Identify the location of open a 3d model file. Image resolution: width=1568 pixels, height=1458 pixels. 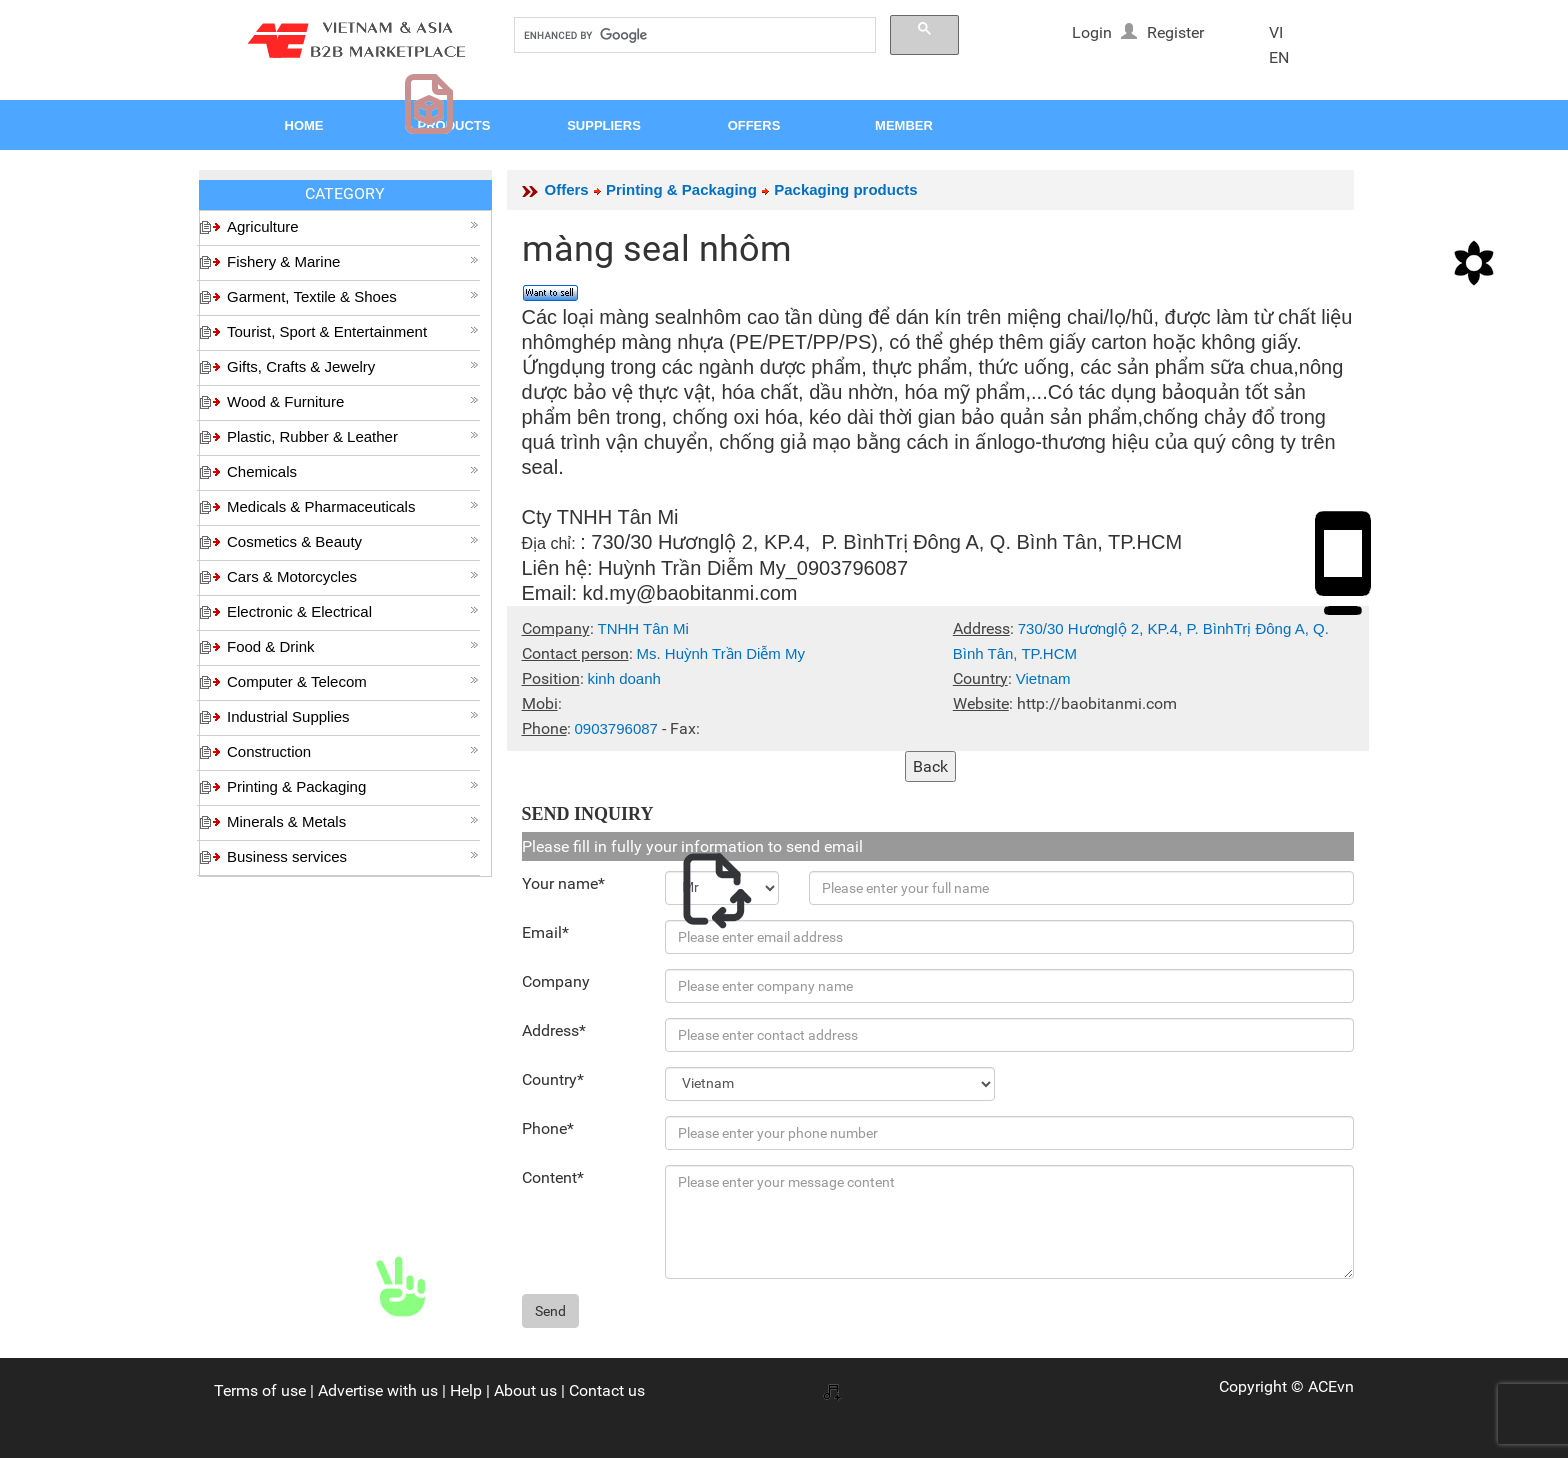
(429, 104).